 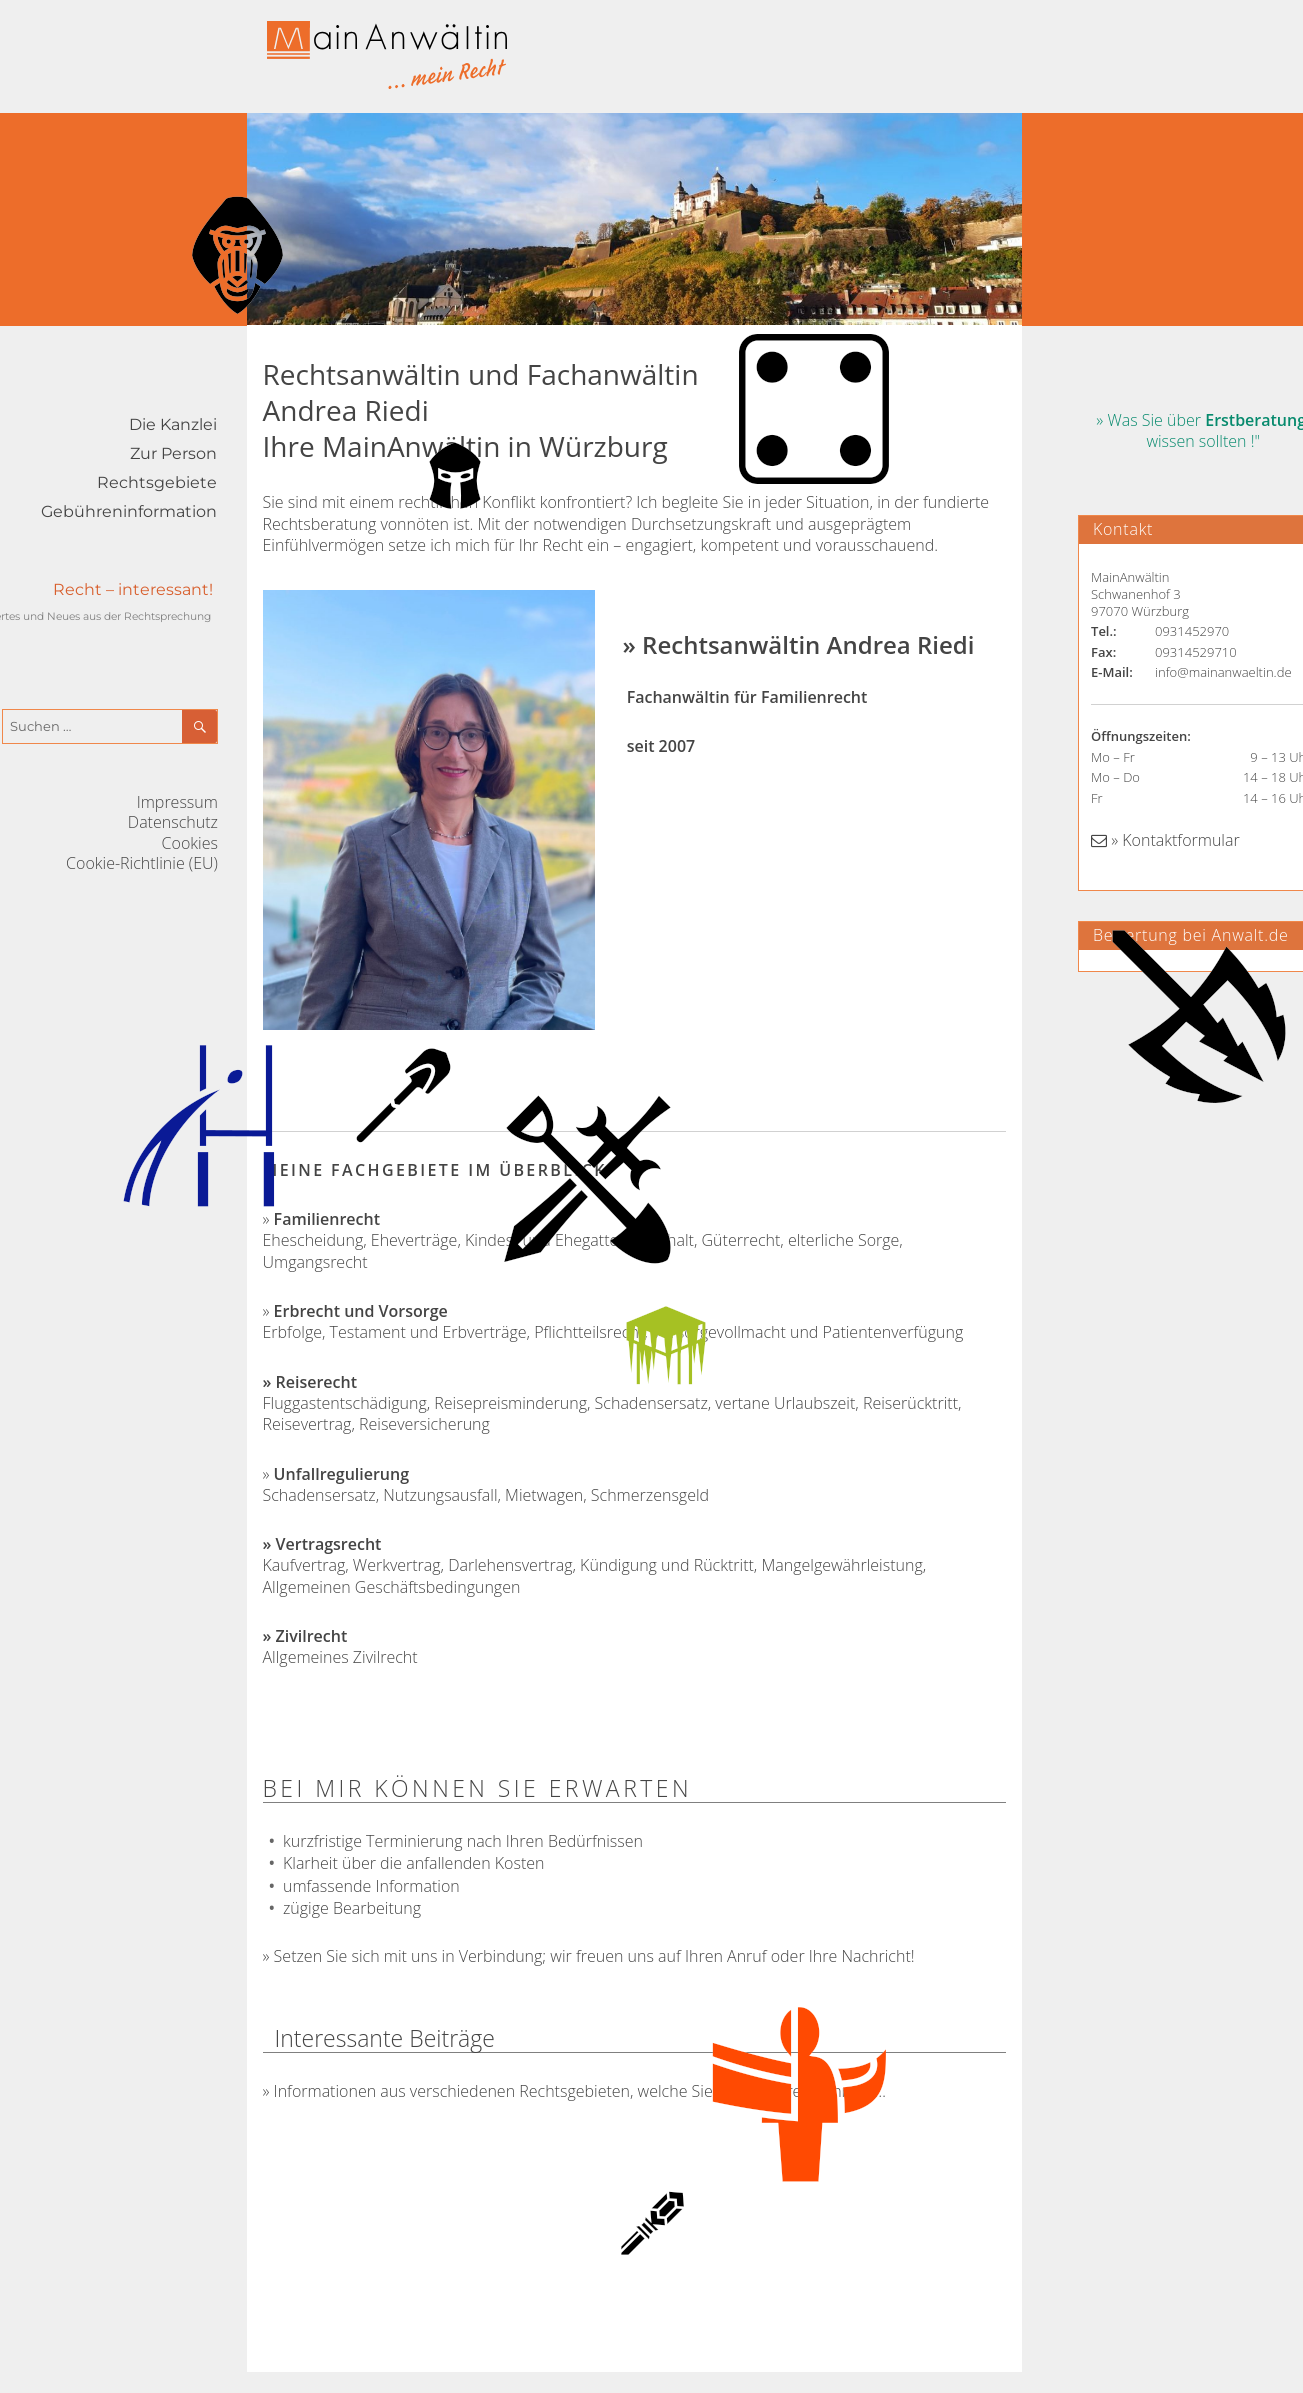 What do you see at coordinates (203, 1127) in the screenshot?
I see `indicates a successful rugby conversion kick` at bounding box center [203, 1127].